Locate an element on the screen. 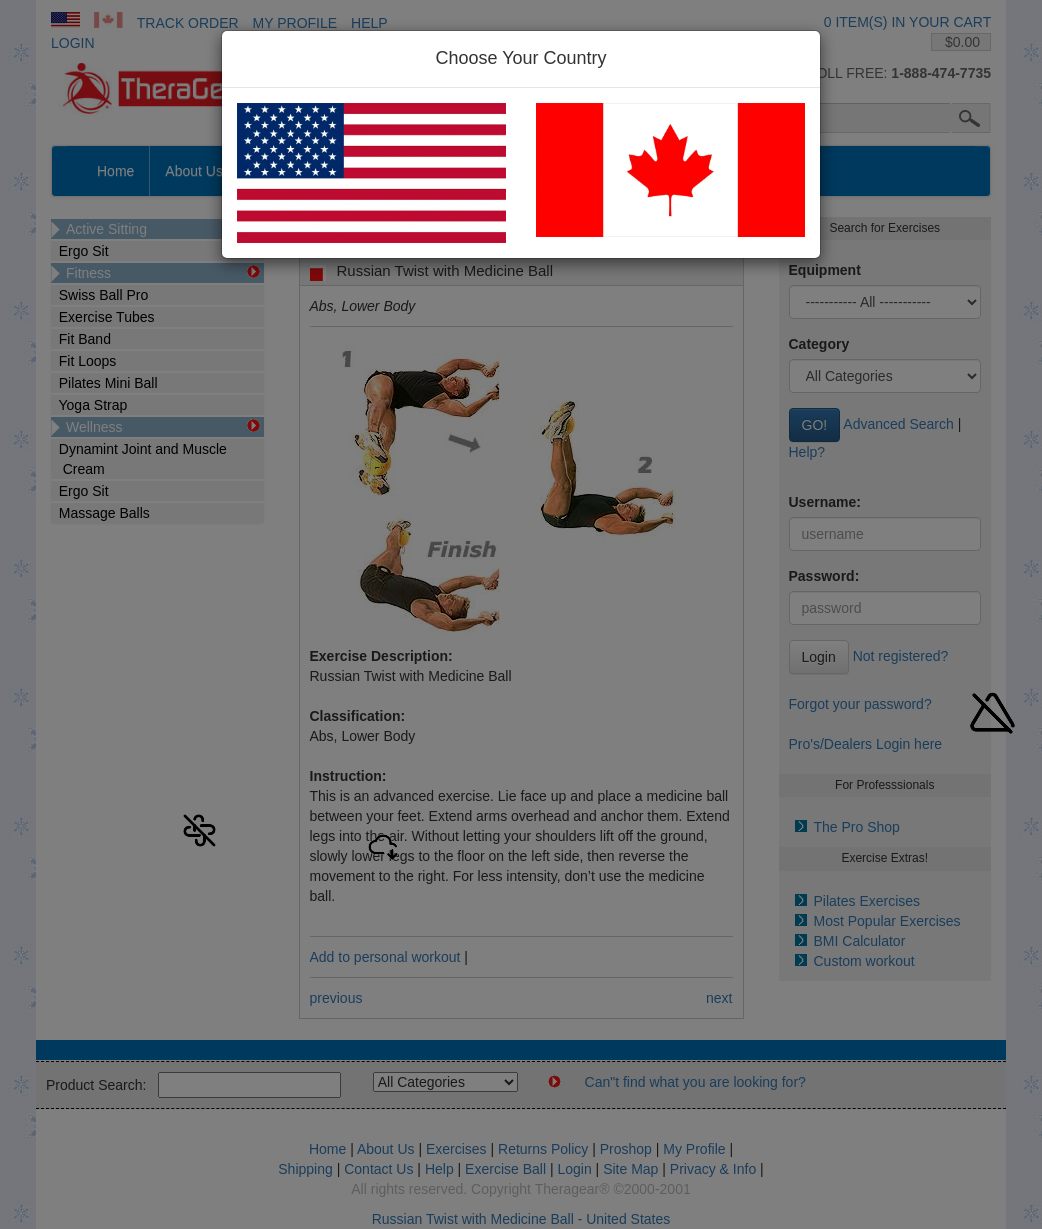  api connection disabled is located at coordinates (199, 830).